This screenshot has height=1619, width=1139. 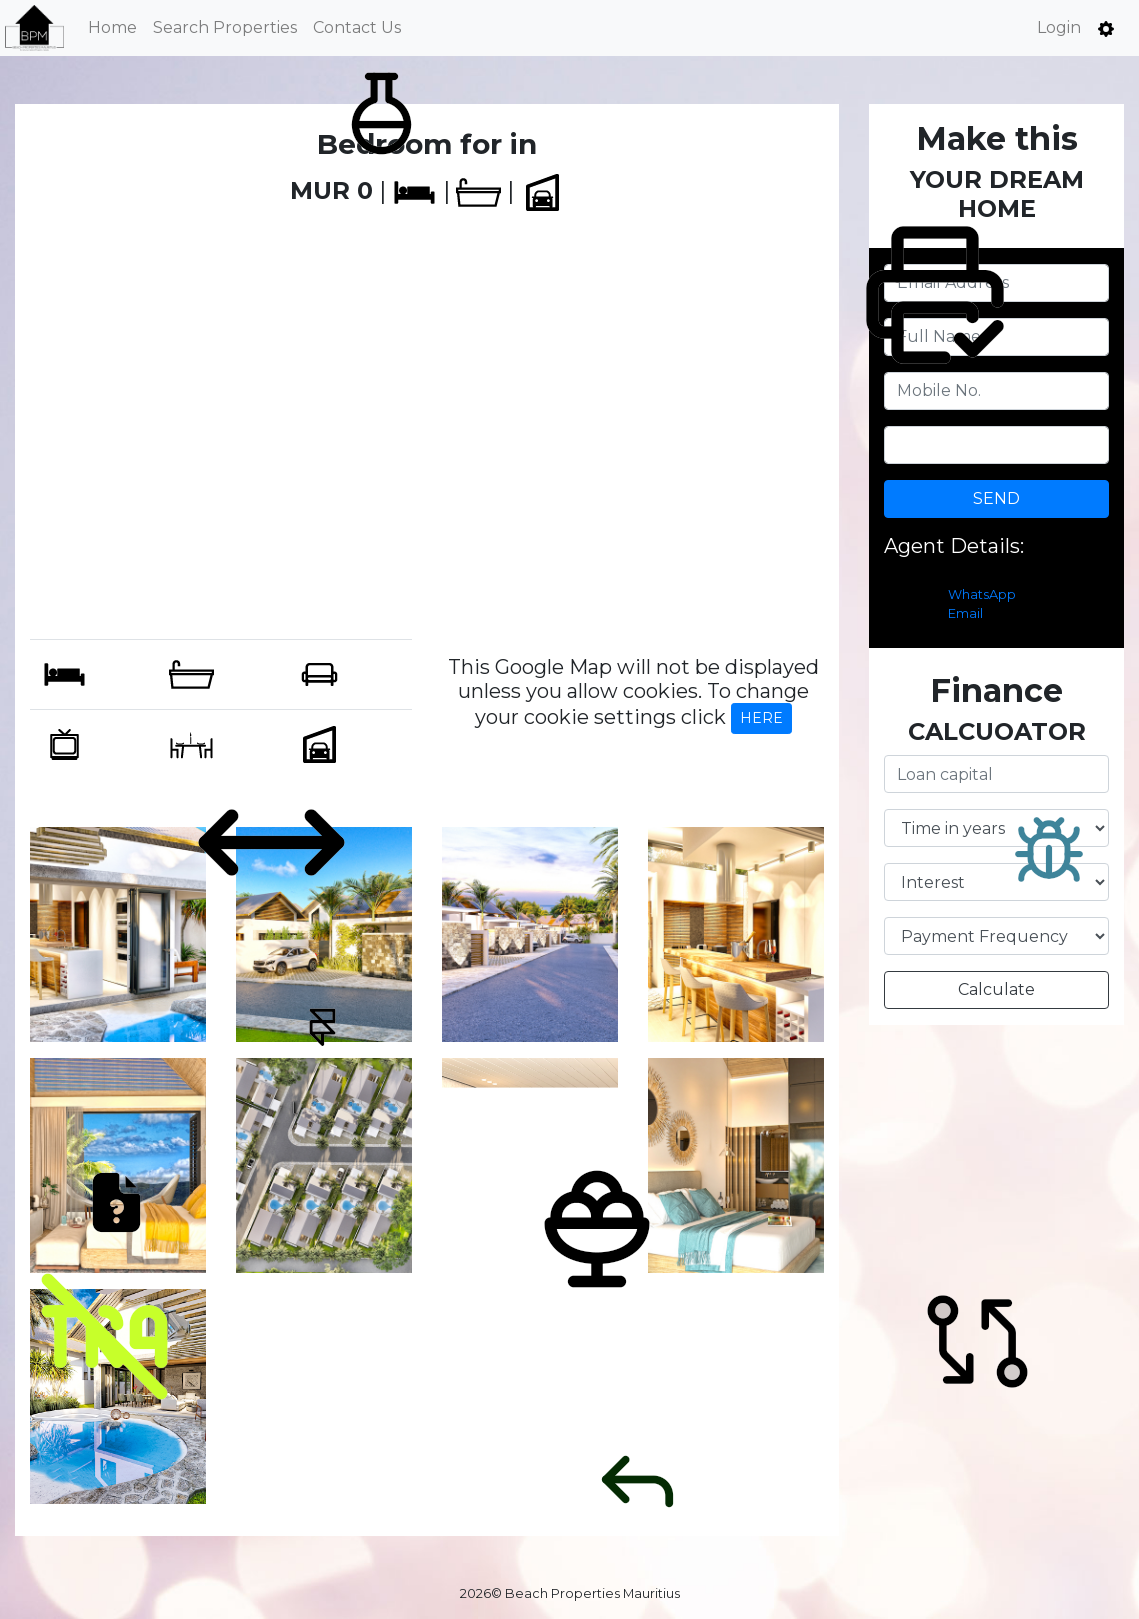 I want to click on print job completed successfully, so click(x=935, y=295).